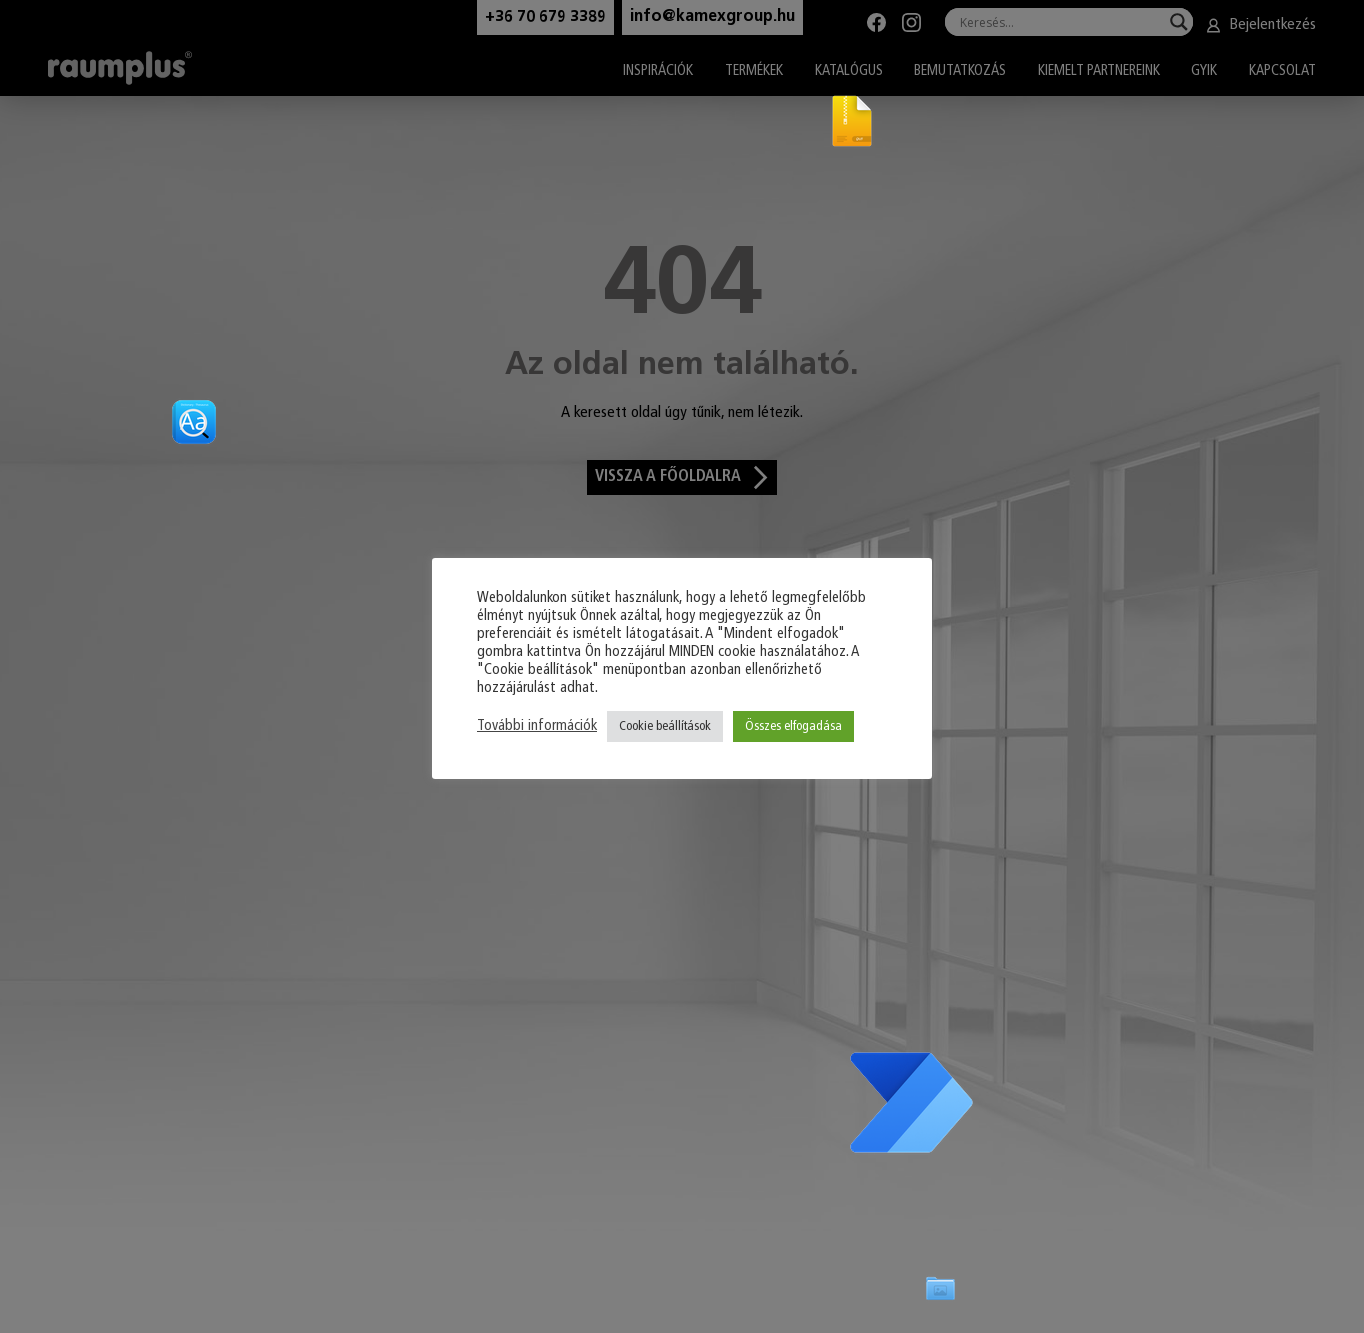 The image size is (1364, 1333). Describe the element at coordinates (852, 122) in the screenshot. I see `open virtualization format file for virtual machine import/export` at that location.